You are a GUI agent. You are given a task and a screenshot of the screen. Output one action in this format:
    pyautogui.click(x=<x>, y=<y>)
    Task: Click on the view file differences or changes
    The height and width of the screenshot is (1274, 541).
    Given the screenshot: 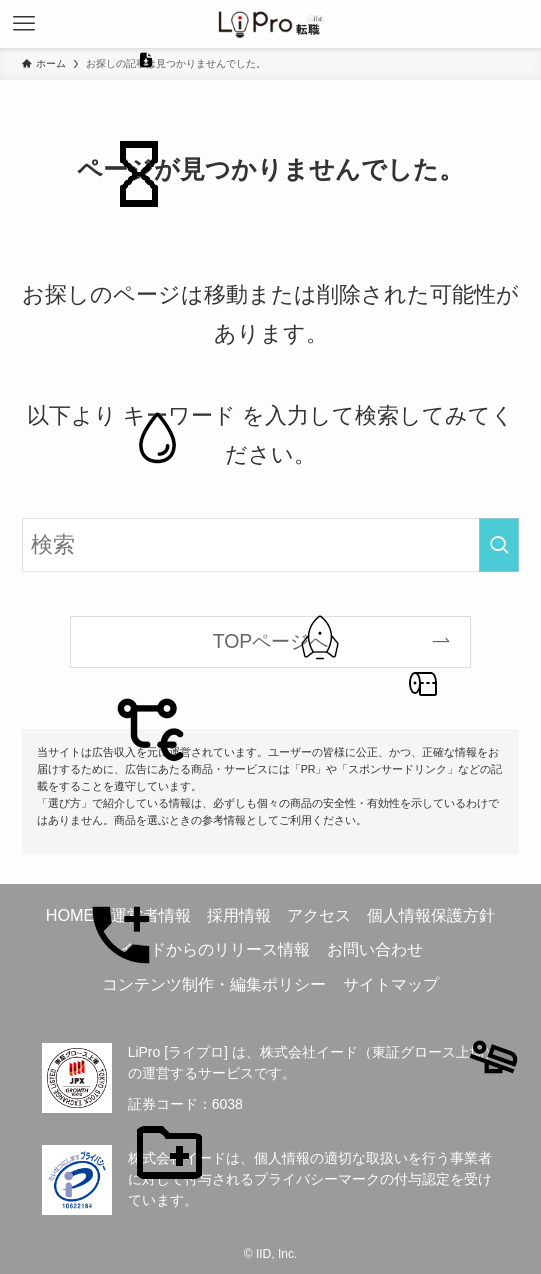 What is the action you would take?
    pyautogui.click(x=146, y=60)
    